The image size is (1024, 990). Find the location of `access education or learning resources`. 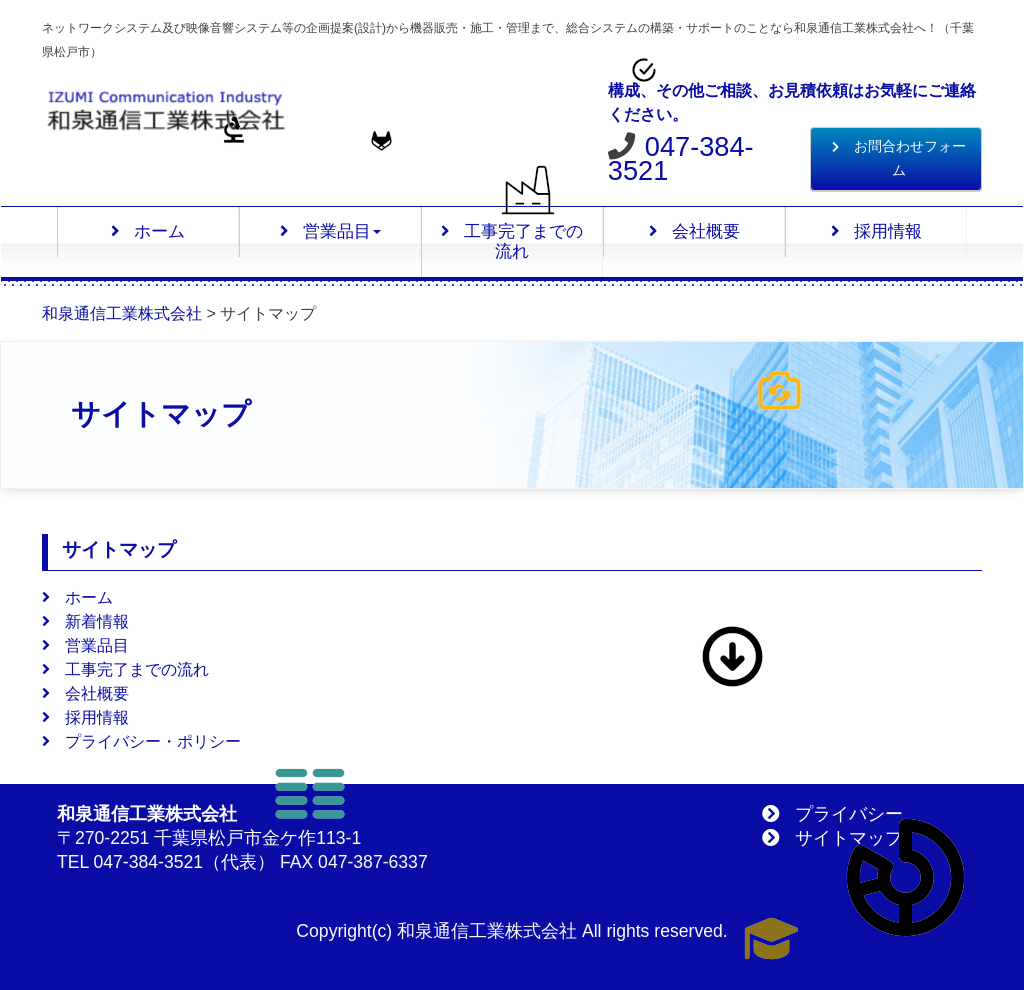

access education or learning resources is located at coordinates (771, 938).